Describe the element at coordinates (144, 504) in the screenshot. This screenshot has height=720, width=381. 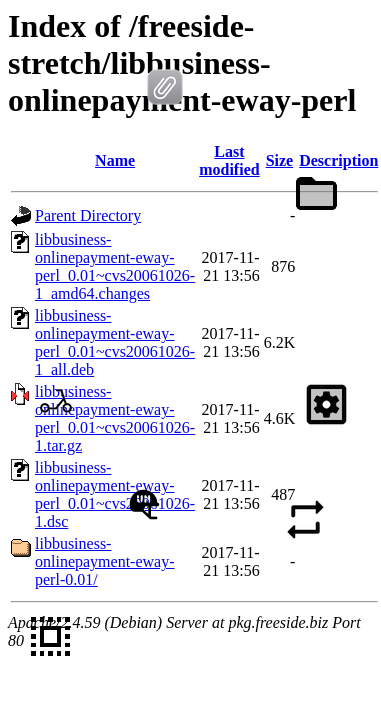
I see `indicates united nations peacekeeping forces` at that location.